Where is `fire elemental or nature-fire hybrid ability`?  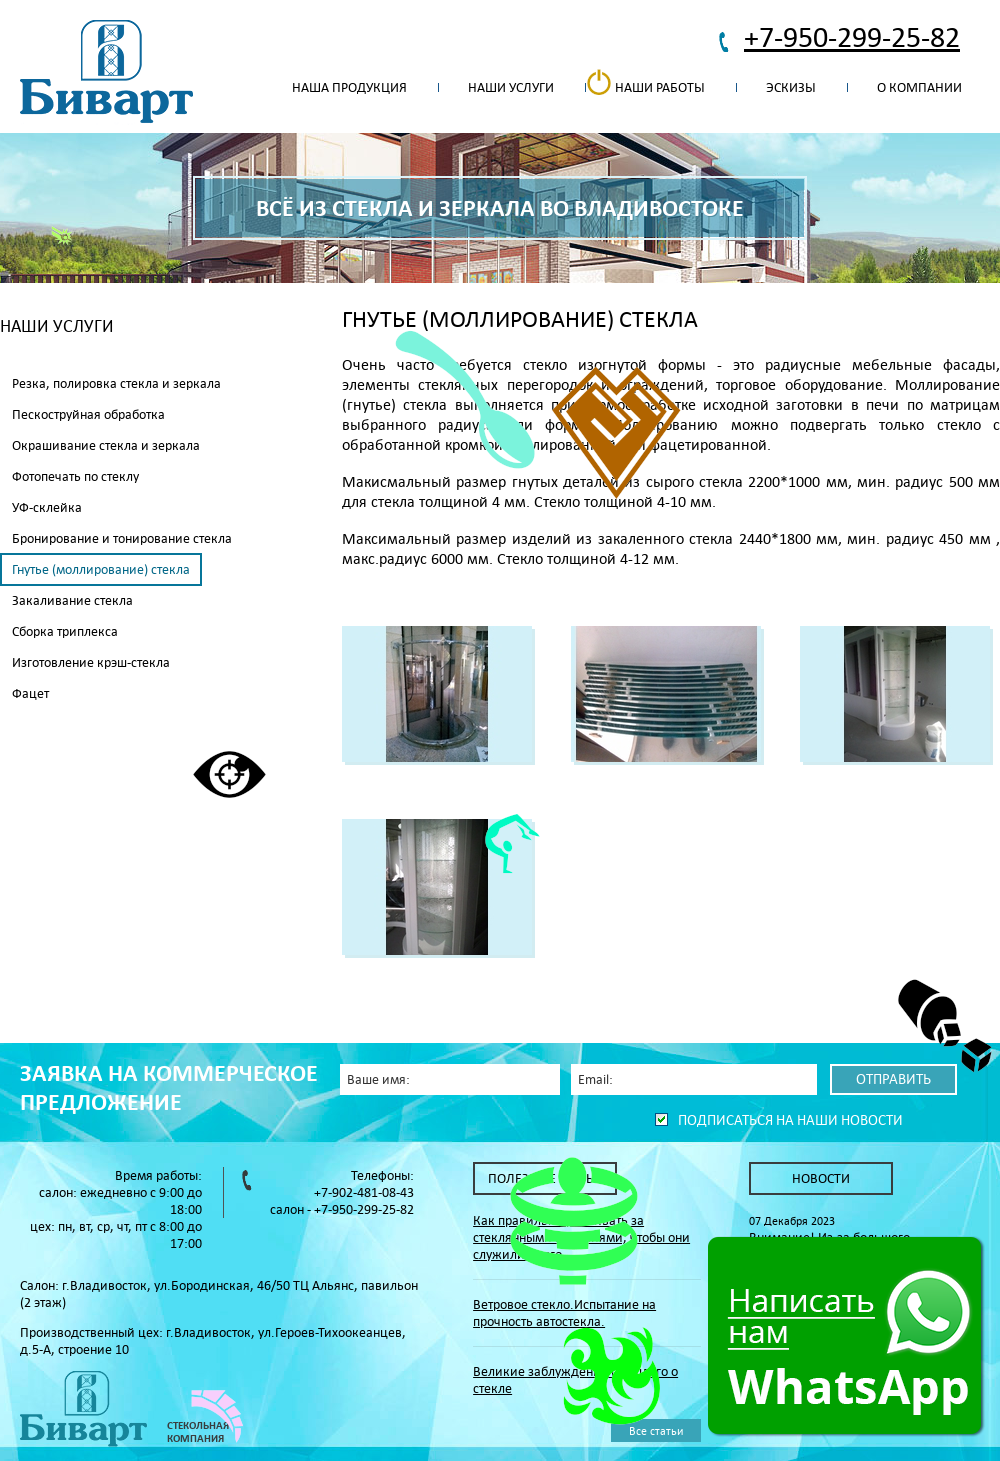
fire elemental or nature-fire hybrid ability is located at coordinates (611, 1375).